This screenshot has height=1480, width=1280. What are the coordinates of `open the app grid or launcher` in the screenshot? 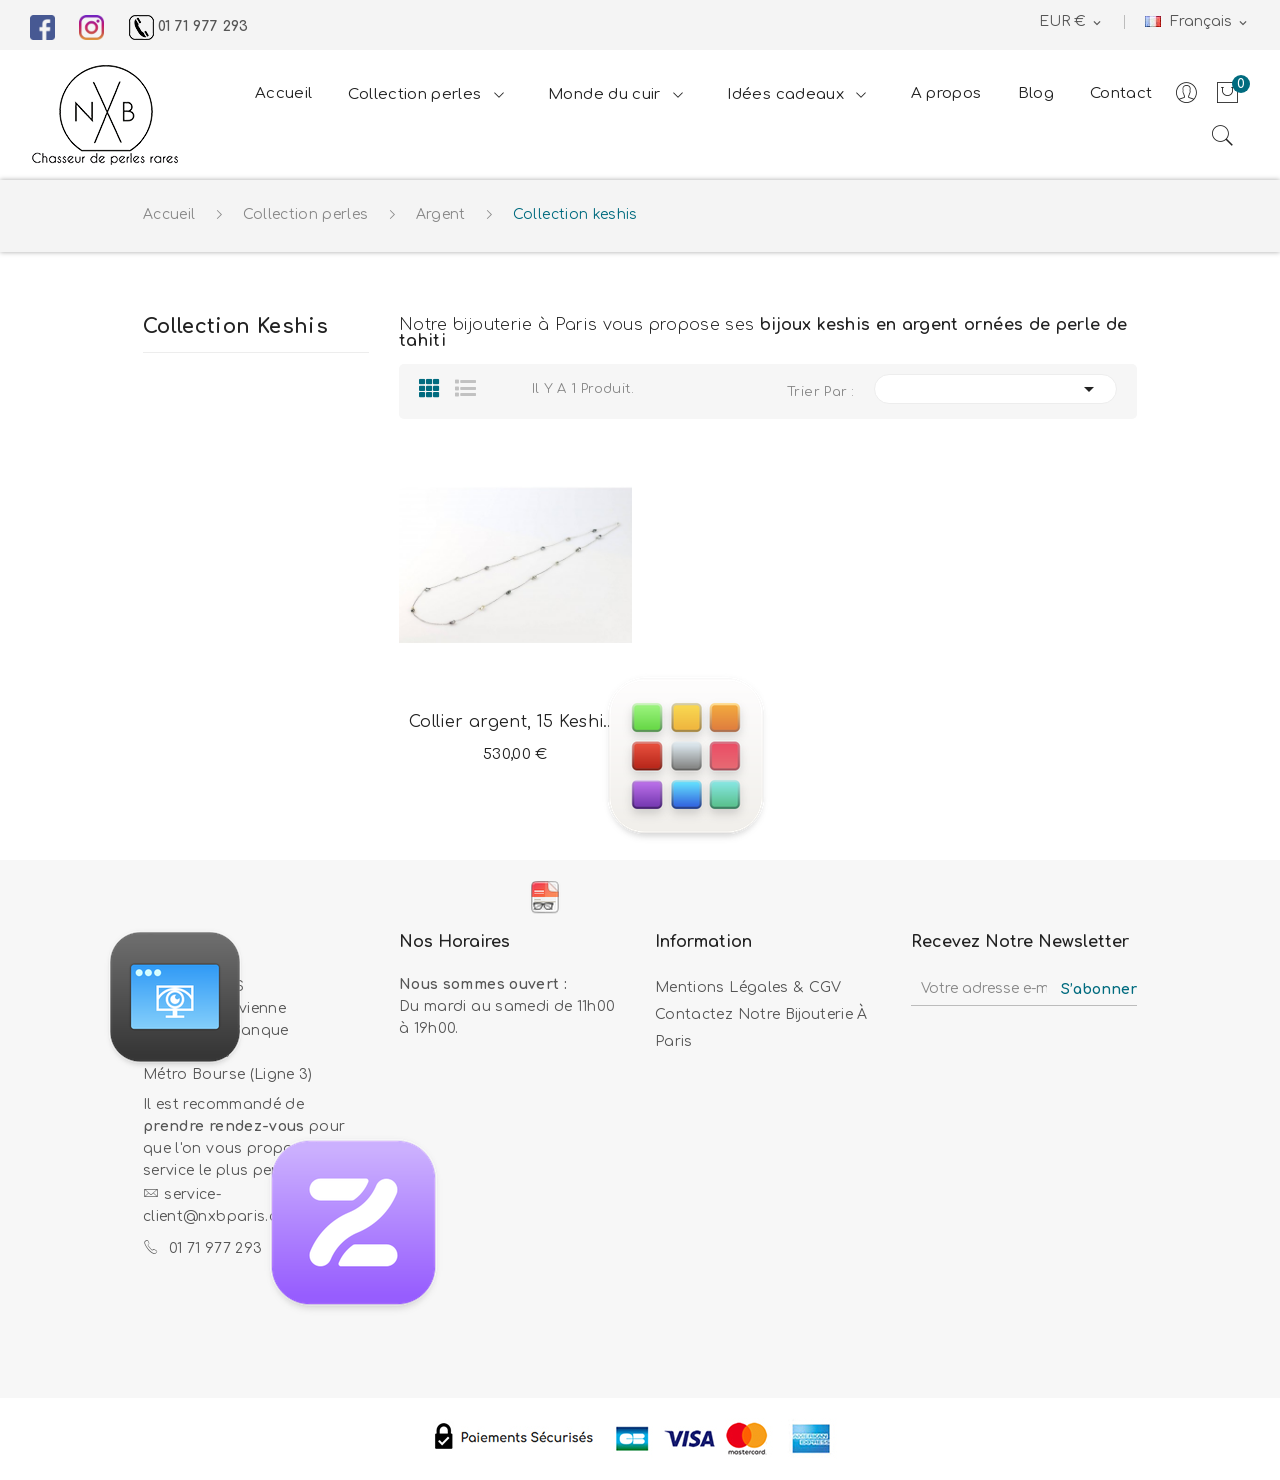 It's located at (686, 756).